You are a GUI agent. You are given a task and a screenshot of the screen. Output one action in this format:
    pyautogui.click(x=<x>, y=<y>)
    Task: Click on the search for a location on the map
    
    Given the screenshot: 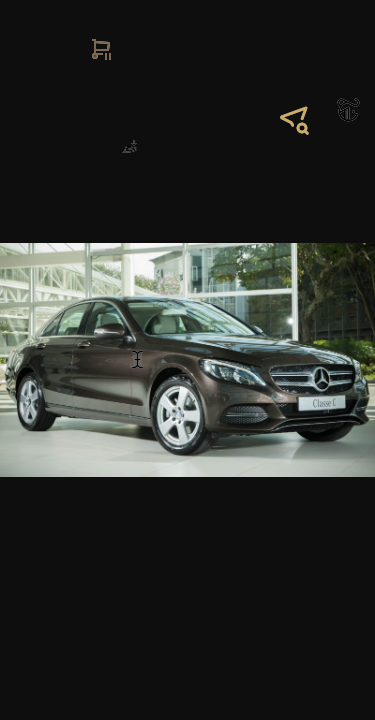 What is the action you would take?
    pyautogui.click(x=294, y=120)
    